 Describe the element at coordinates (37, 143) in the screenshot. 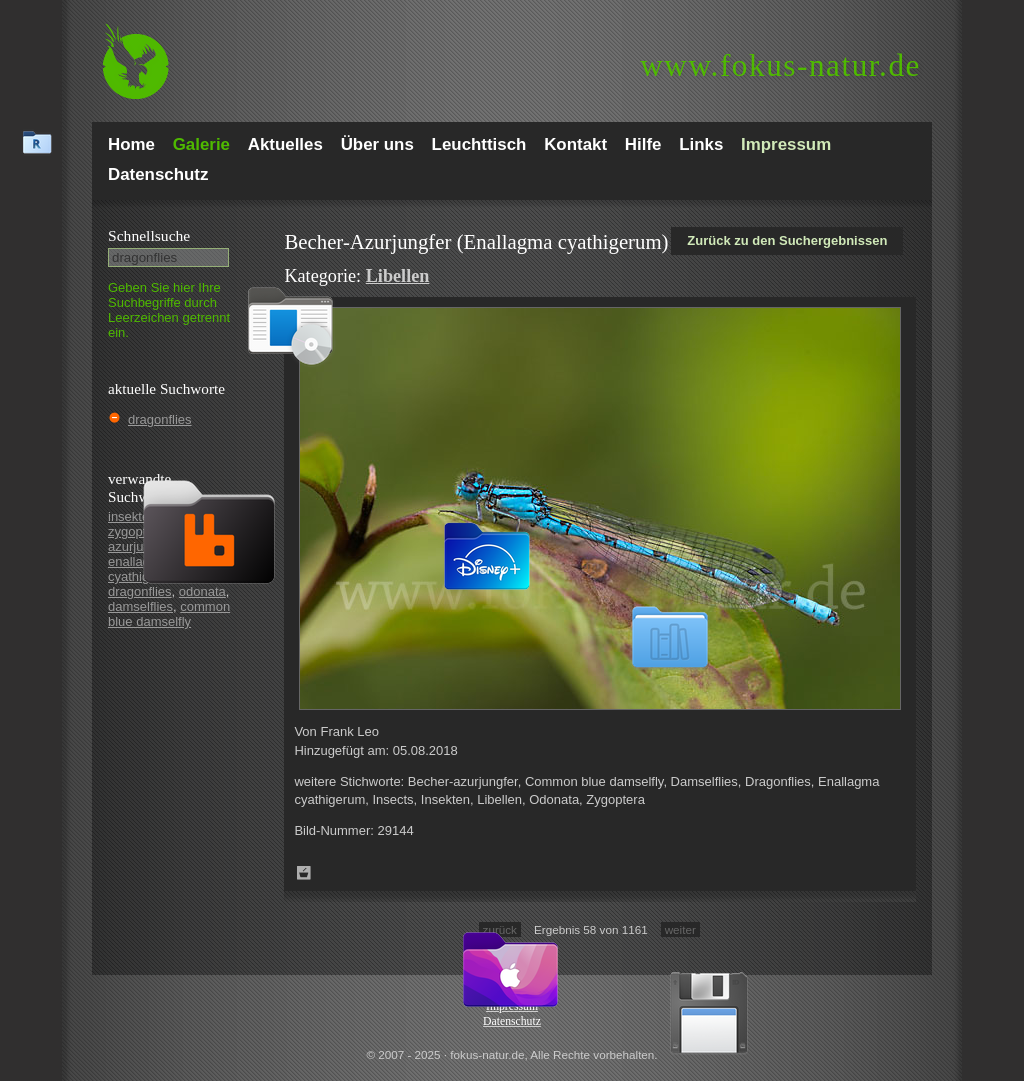

I see `folder containing Autodesk Revit project files` at that location.